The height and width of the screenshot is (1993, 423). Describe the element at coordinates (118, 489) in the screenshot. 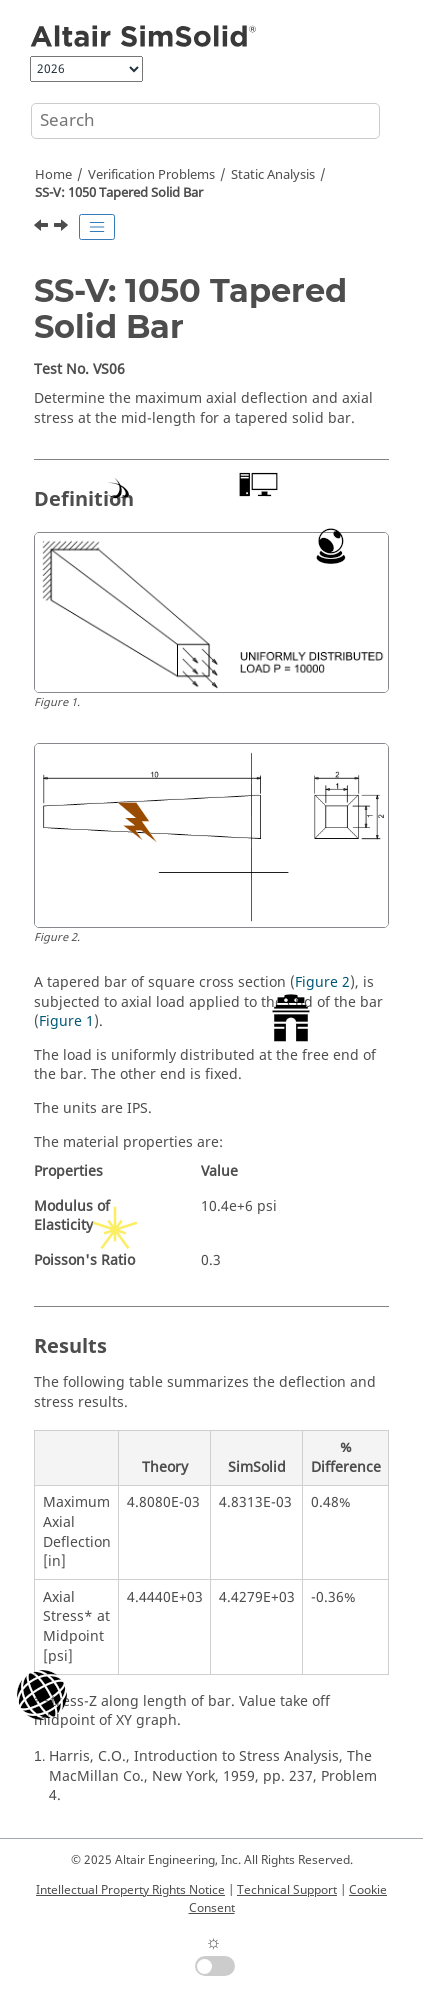

I see `indicates a slash or cutting attack action` at that location.